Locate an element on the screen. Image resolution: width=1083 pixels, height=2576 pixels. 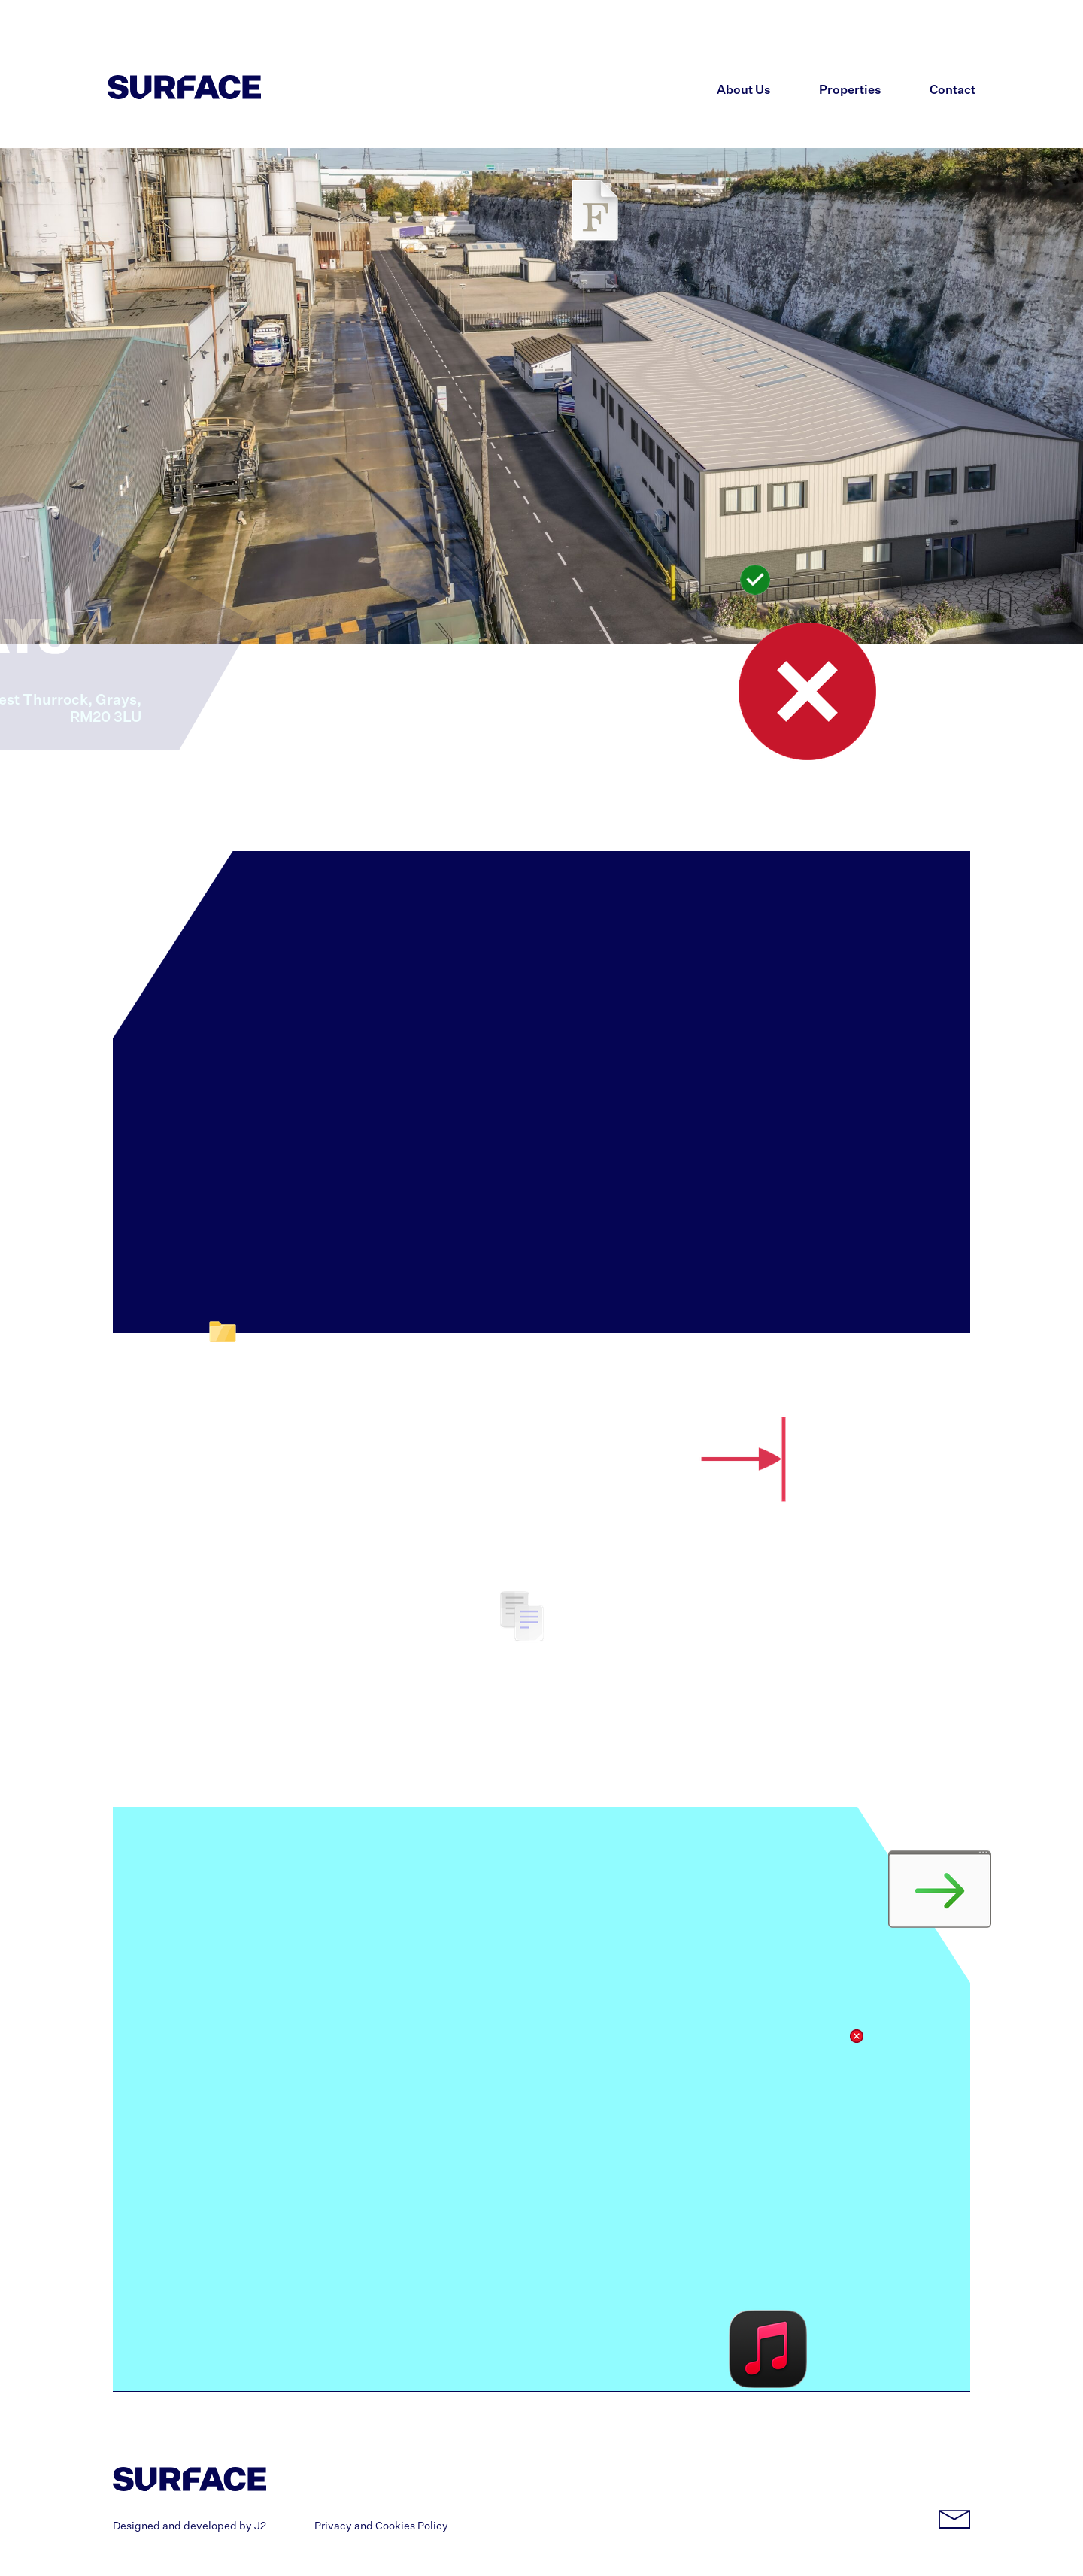
indicates a OneDrive sync error is located at coordinates (857, 2036).